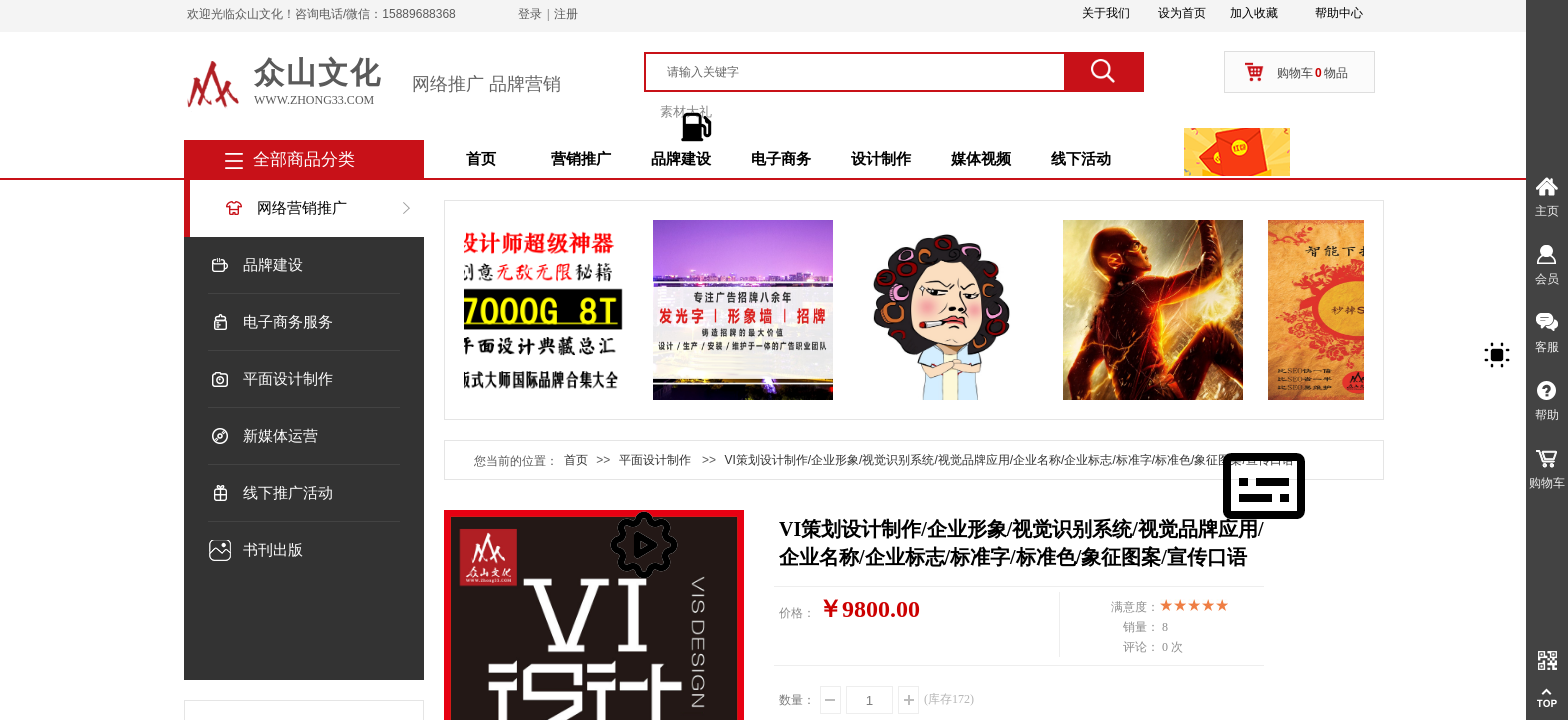 The width and height of the screenshot is (1568, 720). What do you see at coordinates (644, 545) in the screenshot?
I see `configure automation settings` at bounding box center [644, 545].